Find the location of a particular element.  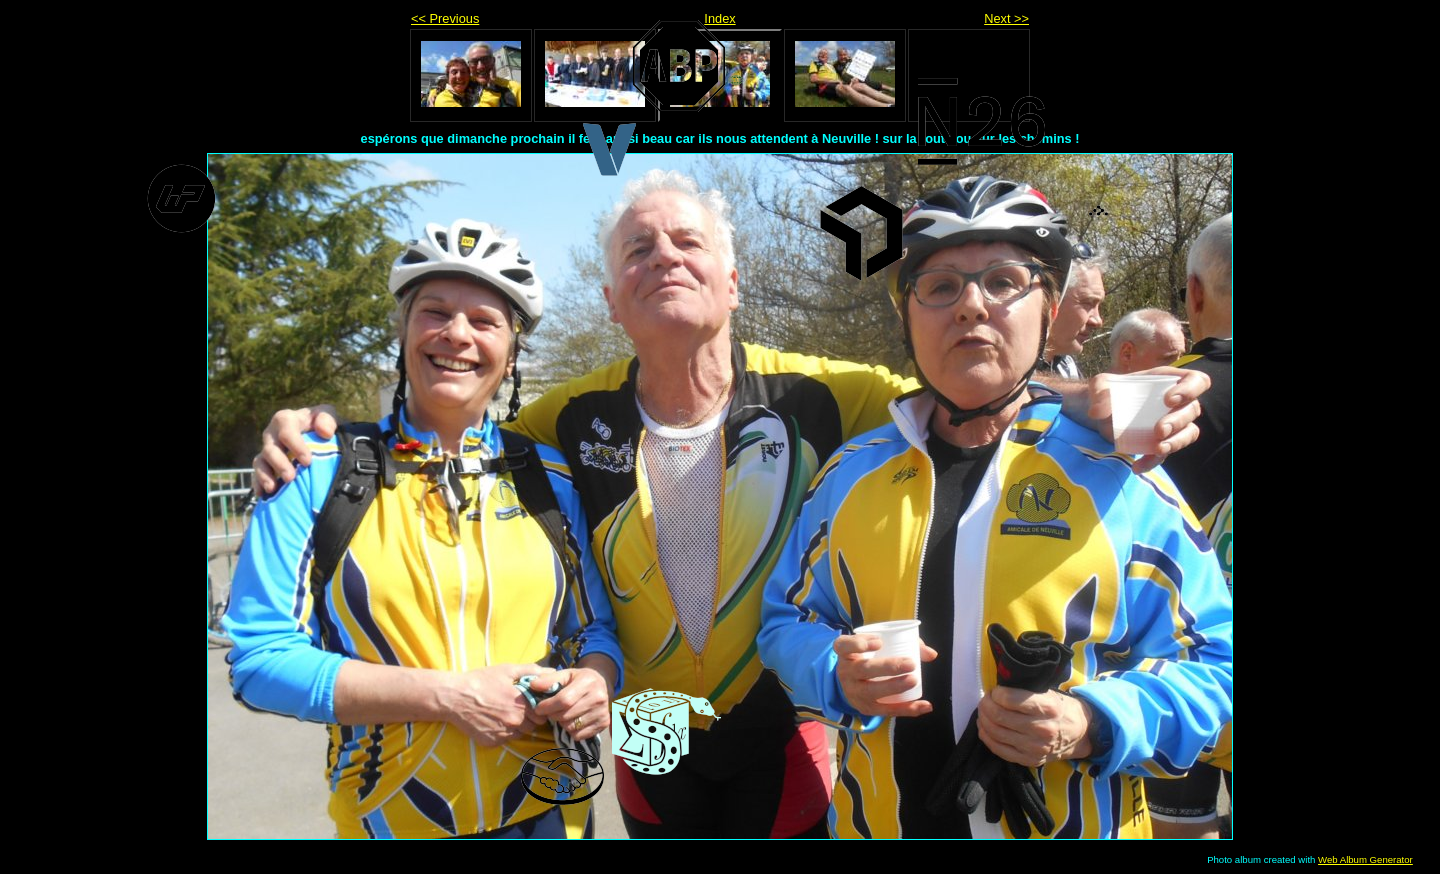

open the N26 banking app is located at coordinates (981, 121).